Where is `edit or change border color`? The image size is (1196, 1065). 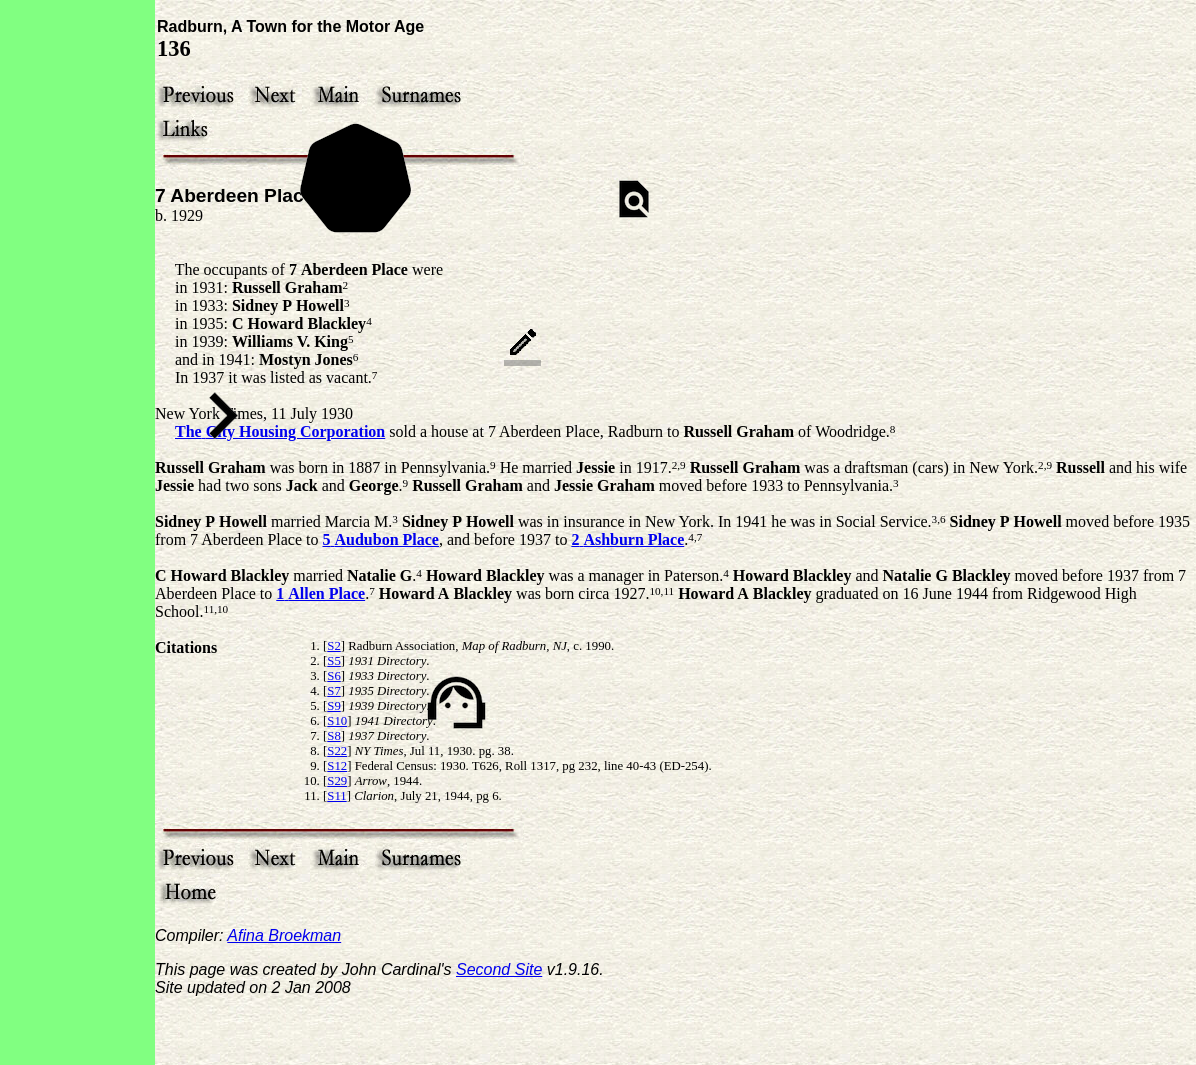
edit or change border color is located at coordinates (522, 347).